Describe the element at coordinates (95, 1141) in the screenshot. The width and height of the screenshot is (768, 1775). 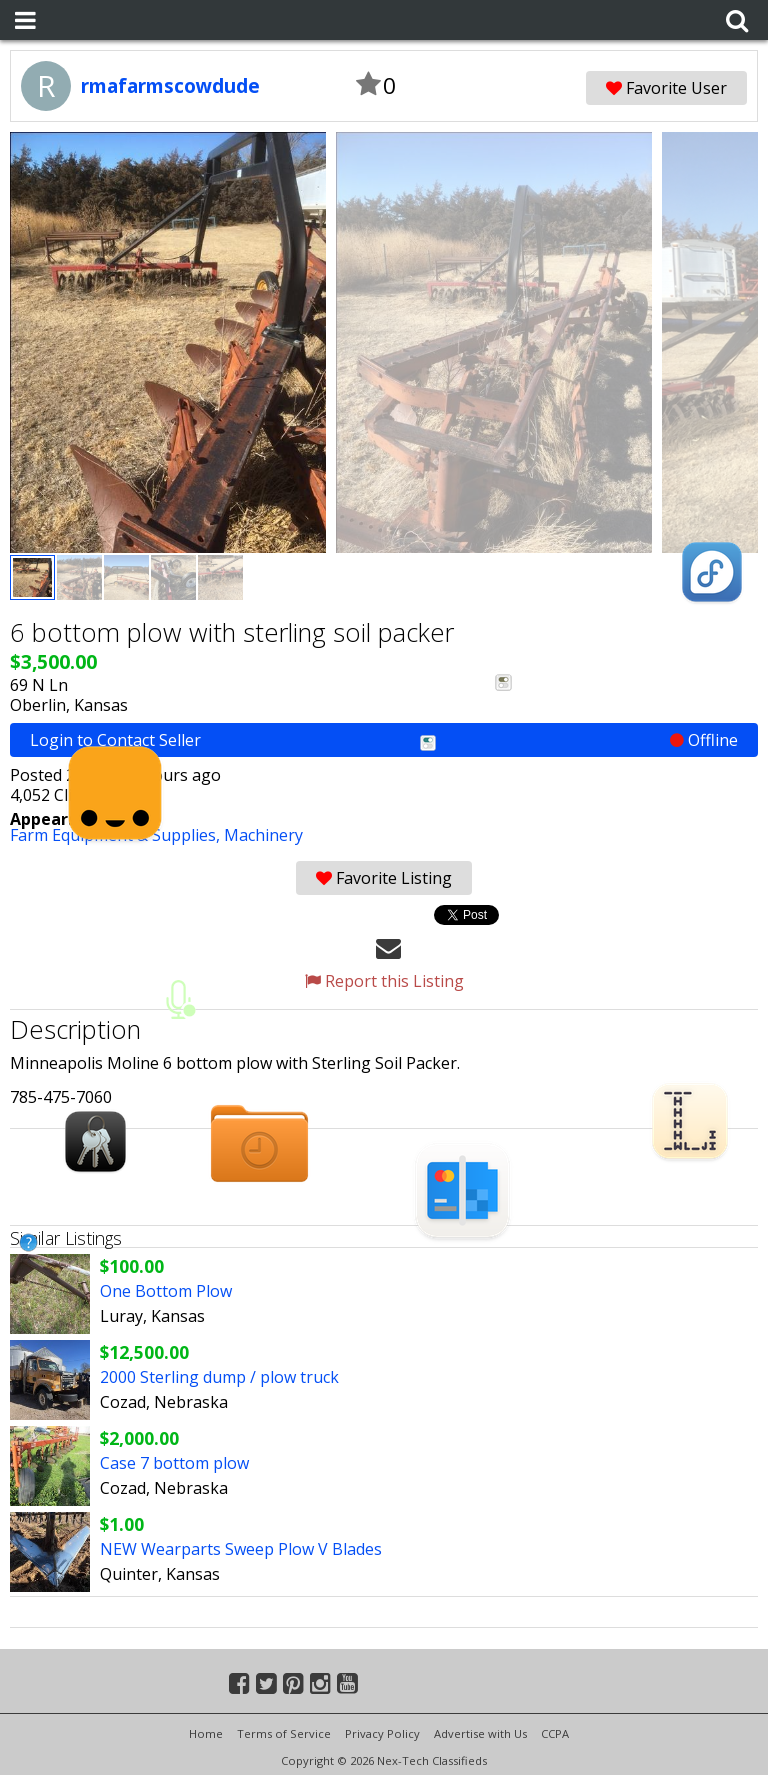
I see `open keychain access to manage saved passwords` at that location.